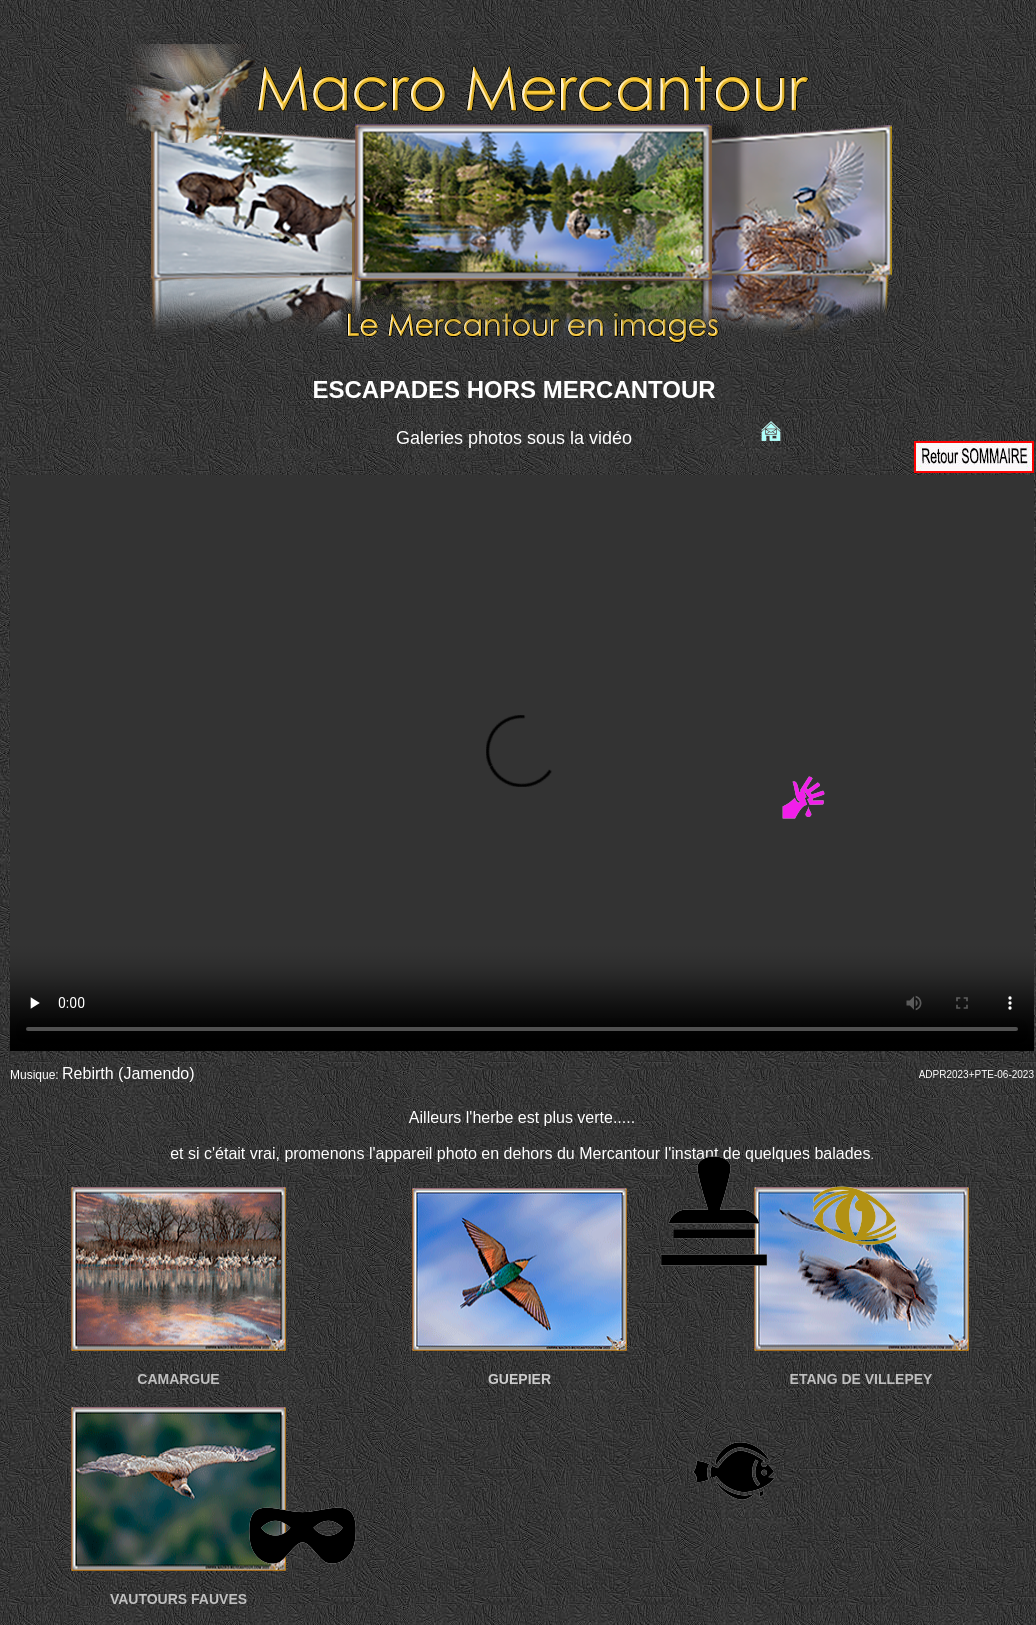 Image resolution: width=1036 pixels, height=1625 pixels. Describe the element at coordinates (302, 1537) in the screenshot. I see `enable incognito or private browsing mode` at that location.